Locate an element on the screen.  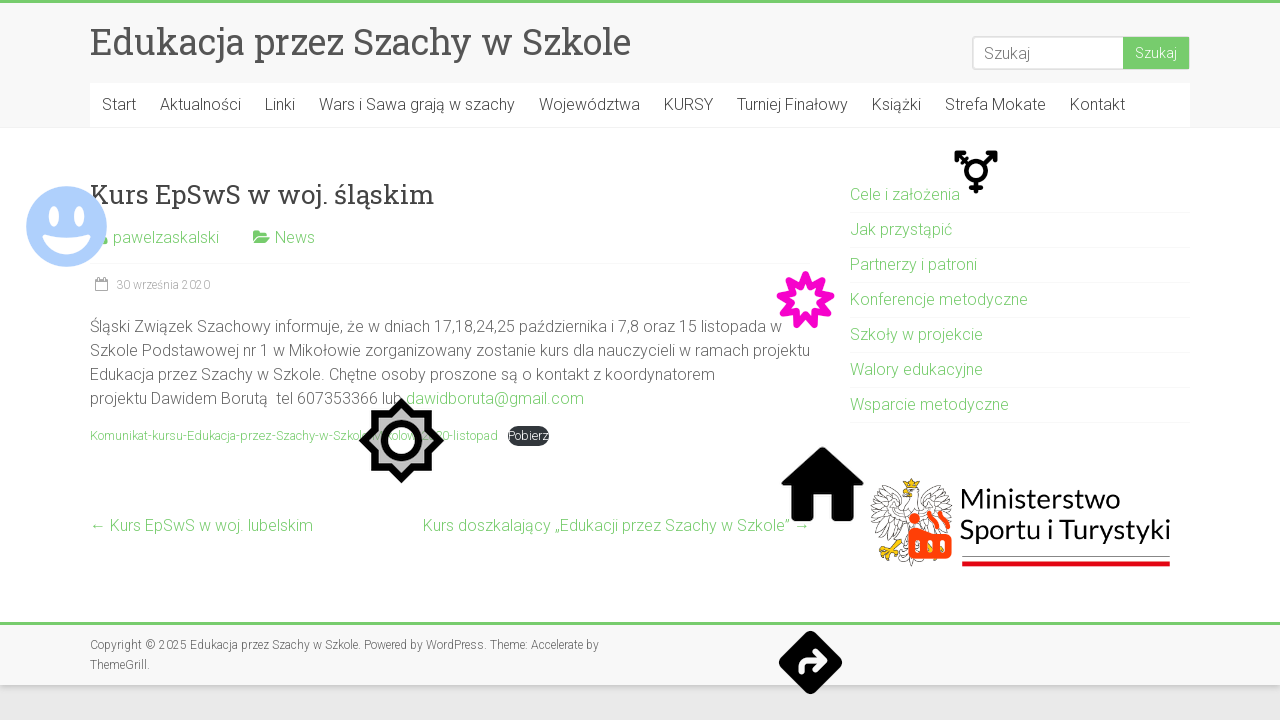
add an emoji or reaction to a message is located at coordinates (66, 226).